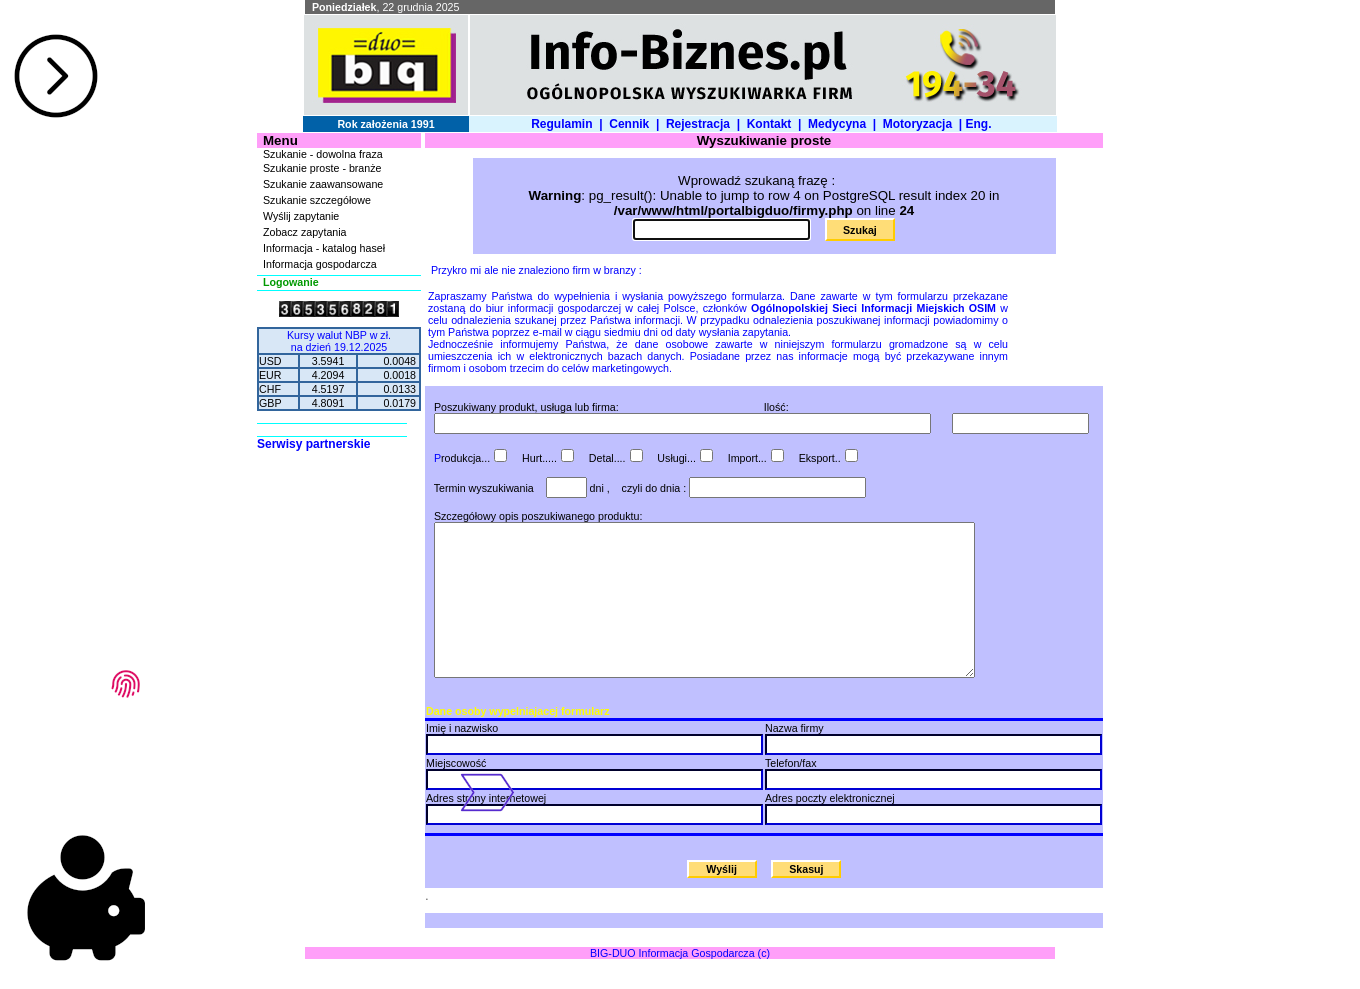  Describe the element at coordinates (126, 684) in the screenshot. I see `authenticate with biometric fingerprint` at that location.